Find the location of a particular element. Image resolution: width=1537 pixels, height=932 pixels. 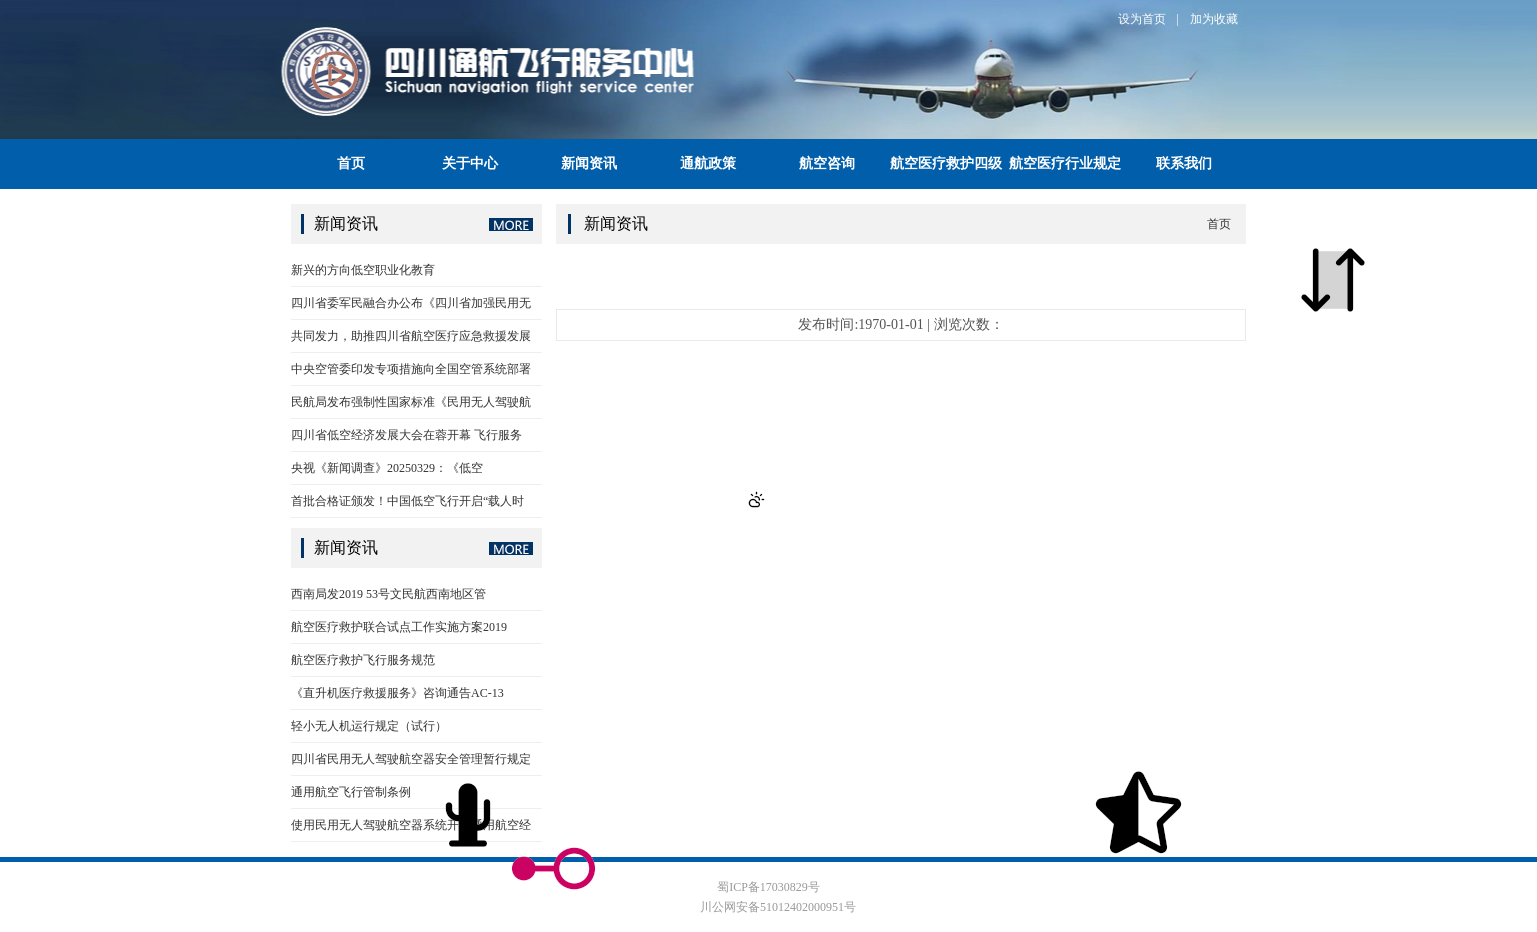

indicates desert or arid climate conditions is located at coordinates (468, 815).